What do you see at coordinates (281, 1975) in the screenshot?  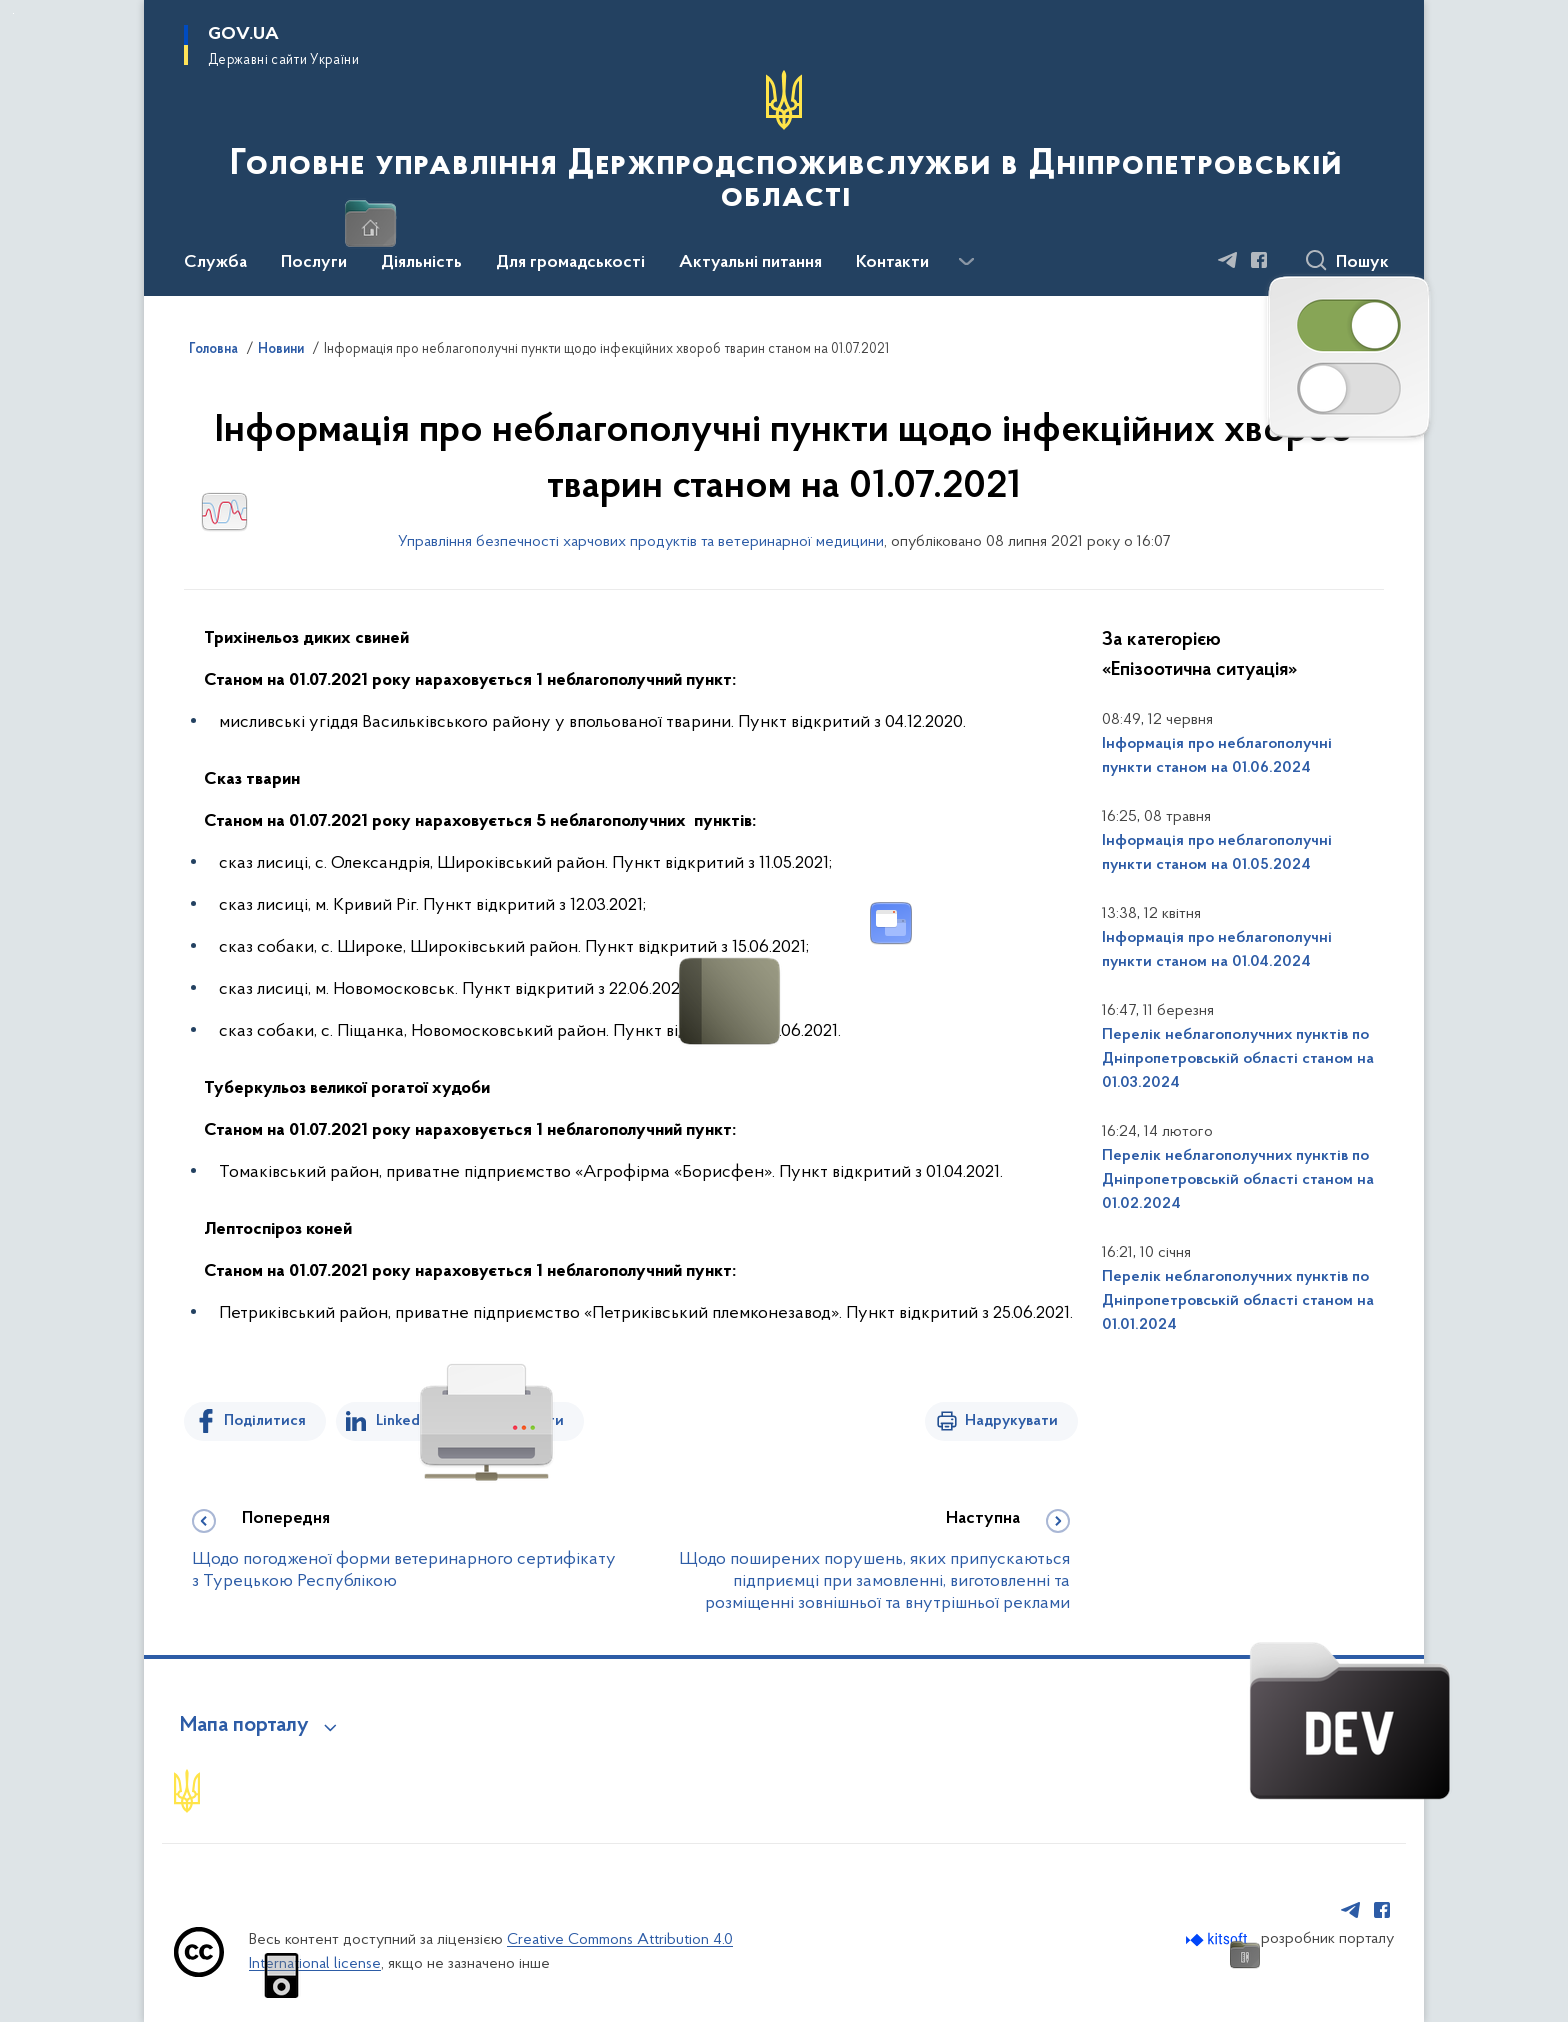 I see `iPod Nano device in sidebar` at bounding box center [281, 1975].